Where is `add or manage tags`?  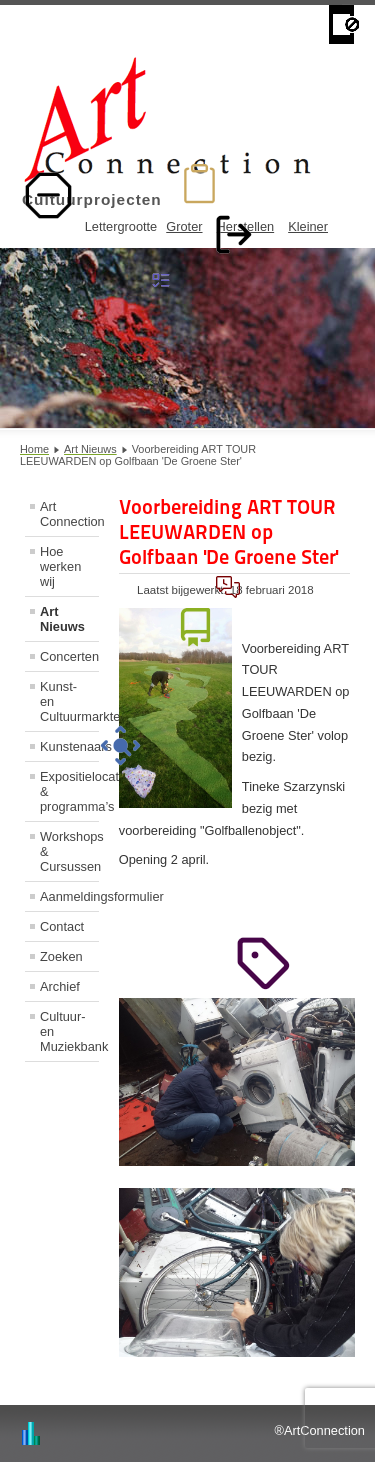 add or manage tags is located at coordinates (262, 962).